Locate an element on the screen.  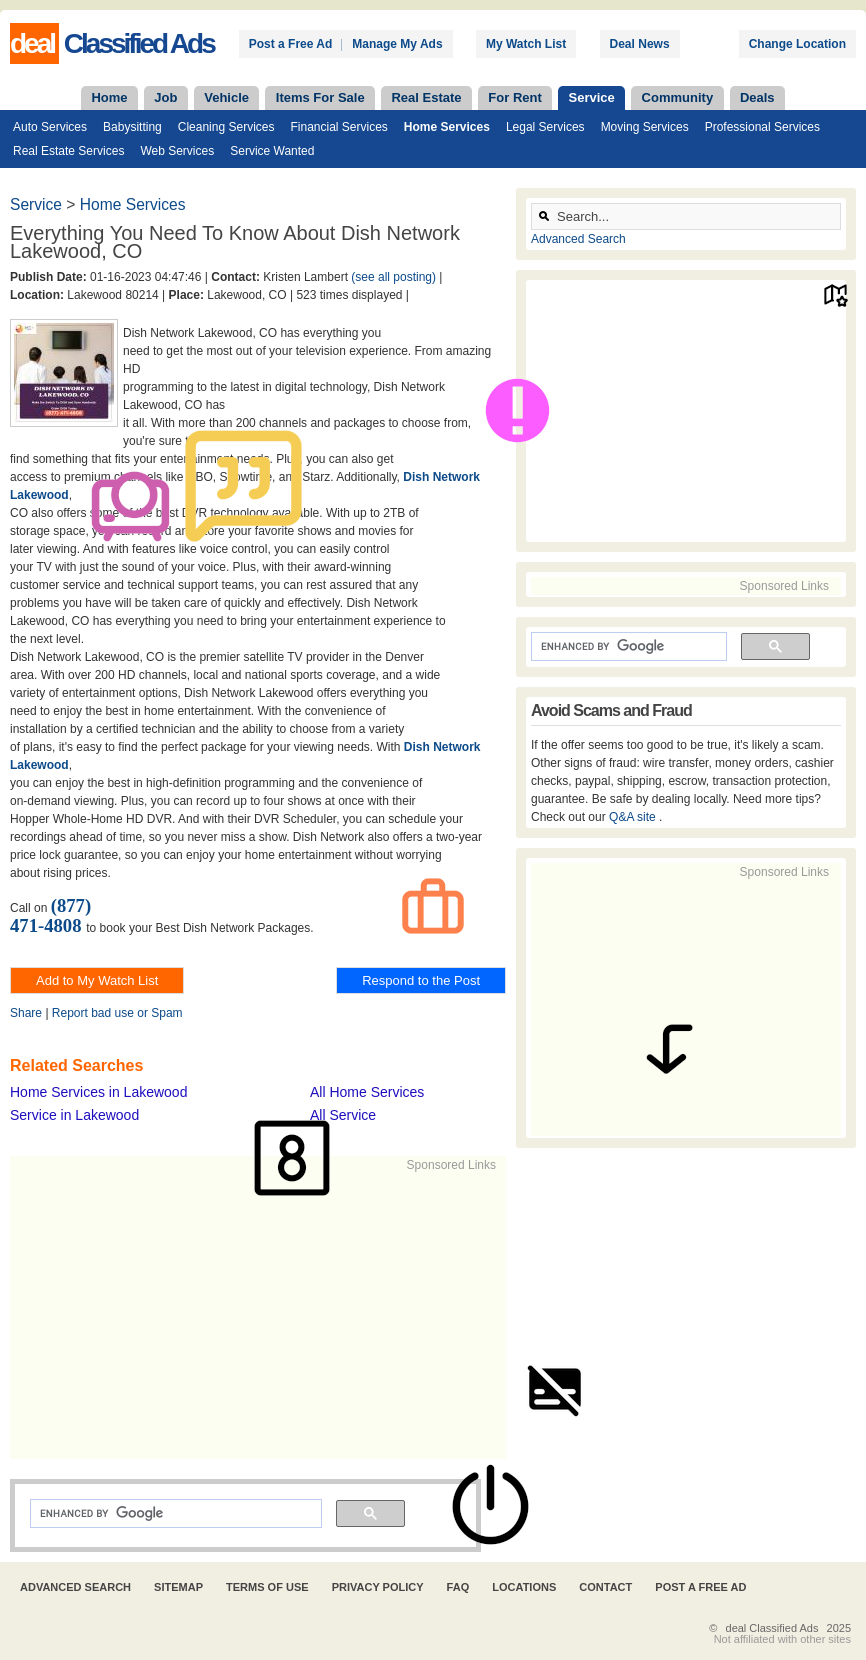
turn off or shut down the device is located at coordinates (490, 1506).